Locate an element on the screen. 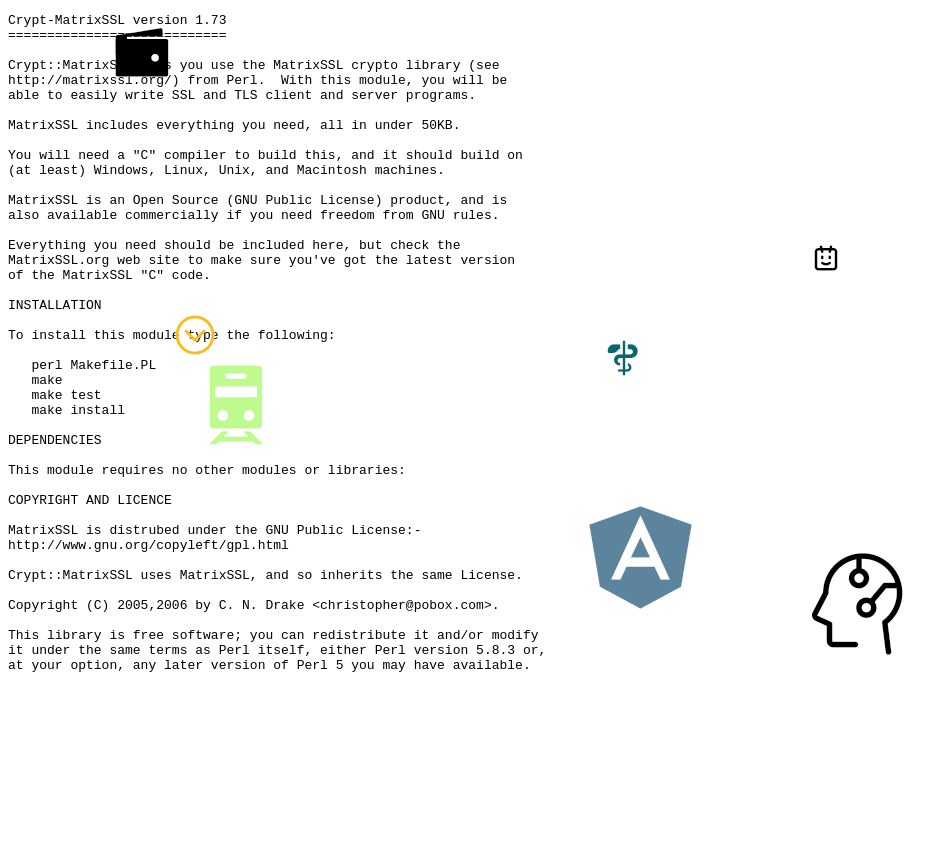 This screenshot has height=854, width=948. angular framework logo is located at coordinates (640, 557).